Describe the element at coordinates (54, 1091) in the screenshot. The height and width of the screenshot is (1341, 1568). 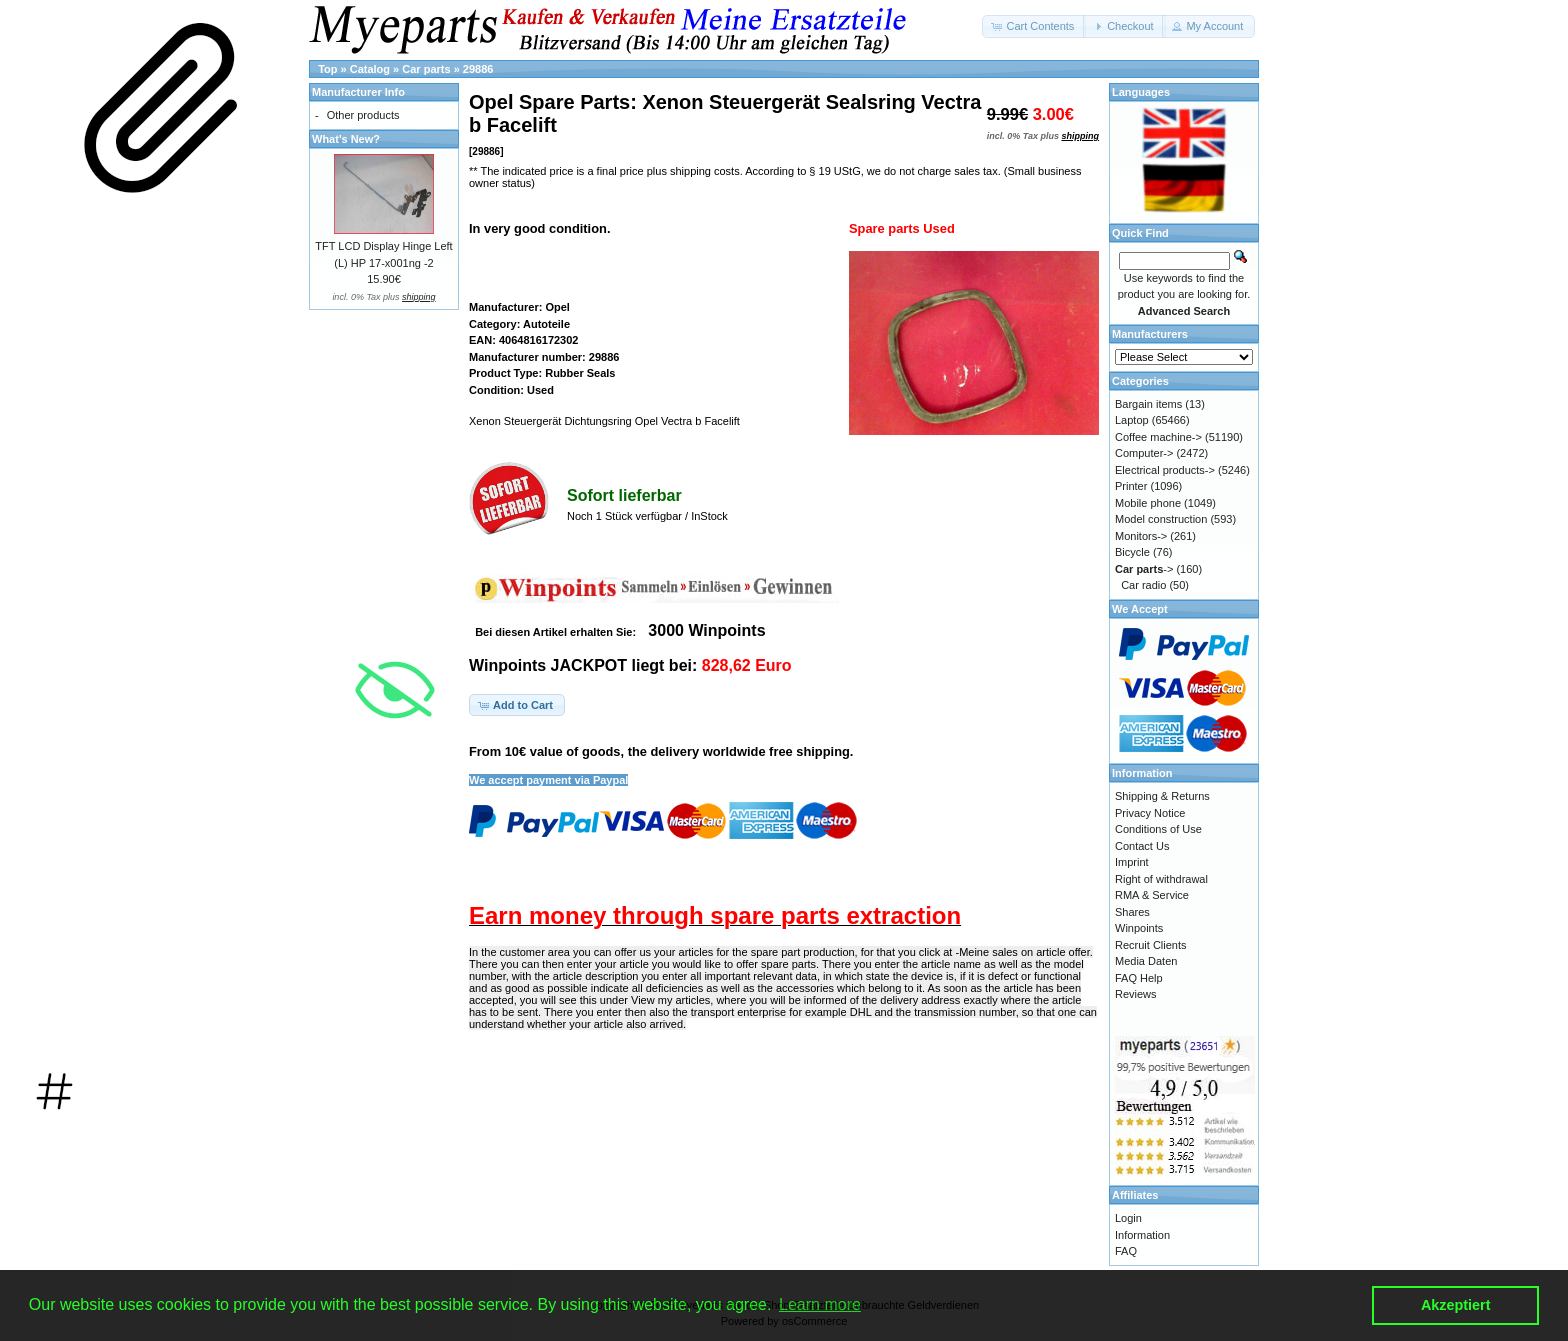
I see `view or browse hashtags` at that location.